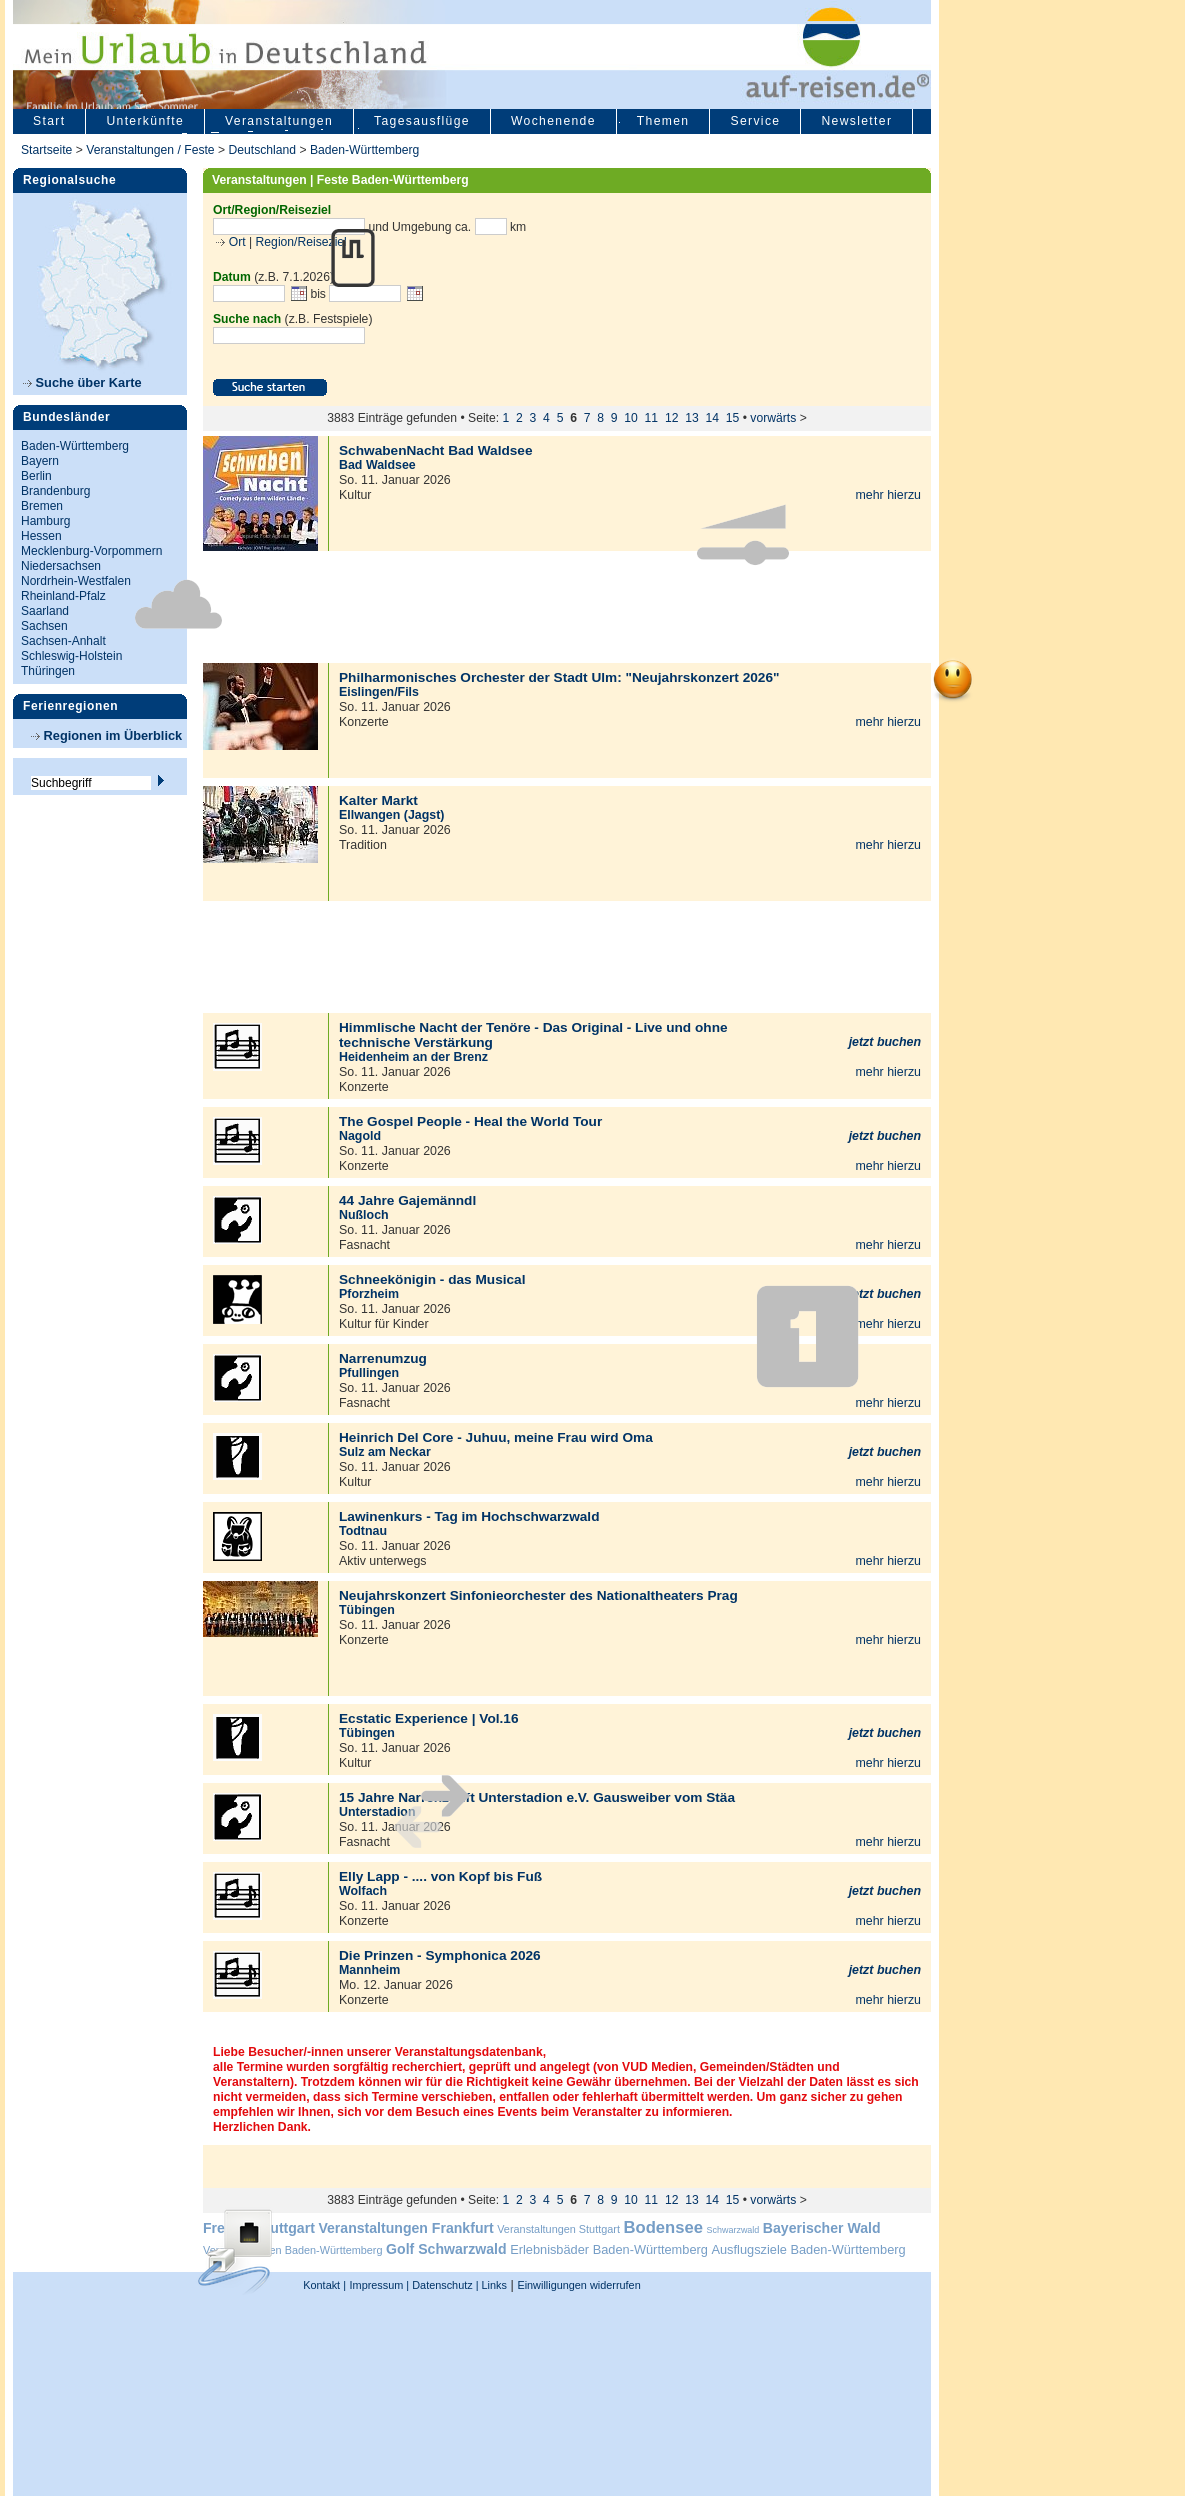 The width and height of the screenshot is (1185, 2496). What do you see at coordinates (353, 258) in the screenshot?
I see `authenticate using a smartcard` at bounding box center [353, 258].